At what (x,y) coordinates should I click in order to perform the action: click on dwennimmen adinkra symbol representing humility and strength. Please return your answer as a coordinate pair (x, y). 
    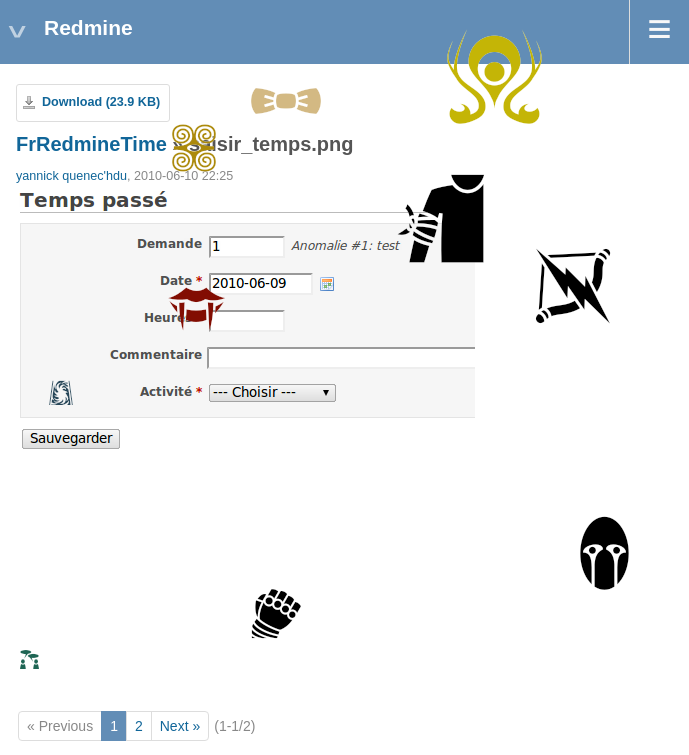
    Looking at the image, I should click on (194, 148).